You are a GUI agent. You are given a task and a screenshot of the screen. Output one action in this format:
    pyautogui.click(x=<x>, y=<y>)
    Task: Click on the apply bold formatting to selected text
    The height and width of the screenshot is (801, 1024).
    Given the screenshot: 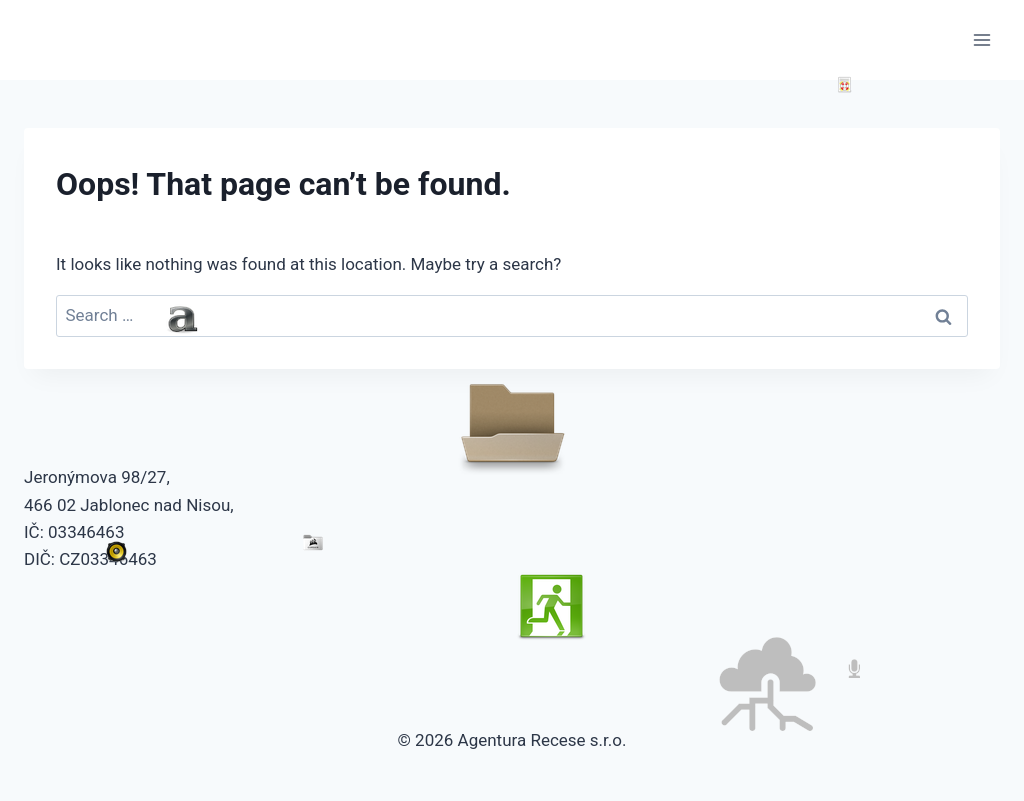 What is the action you would take?
    pyautogui.click(x=182, y=319)
    